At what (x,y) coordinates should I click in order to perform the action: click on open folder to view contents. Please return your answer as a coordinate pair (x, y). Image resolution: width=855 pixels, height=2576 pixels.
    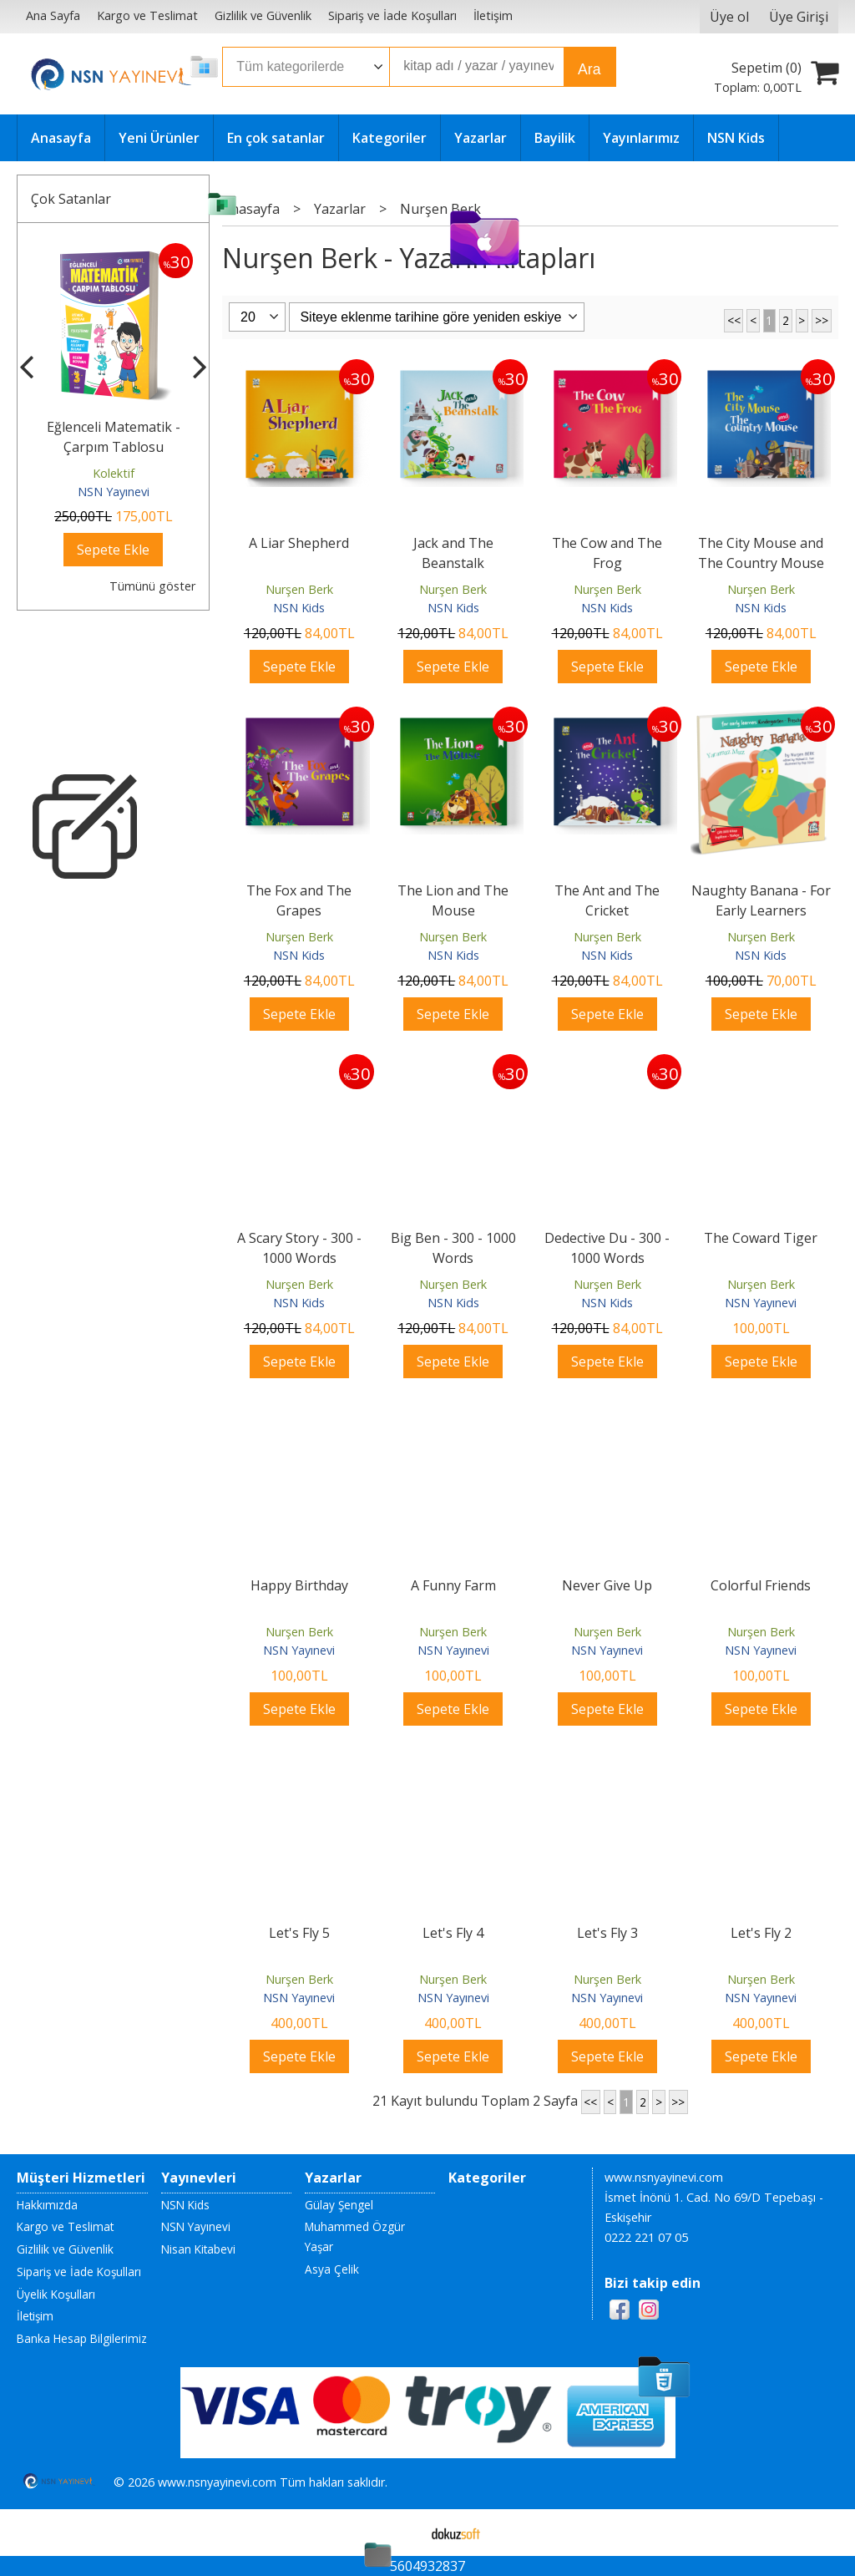
    Looking at the image, I should click on (377, 2554).